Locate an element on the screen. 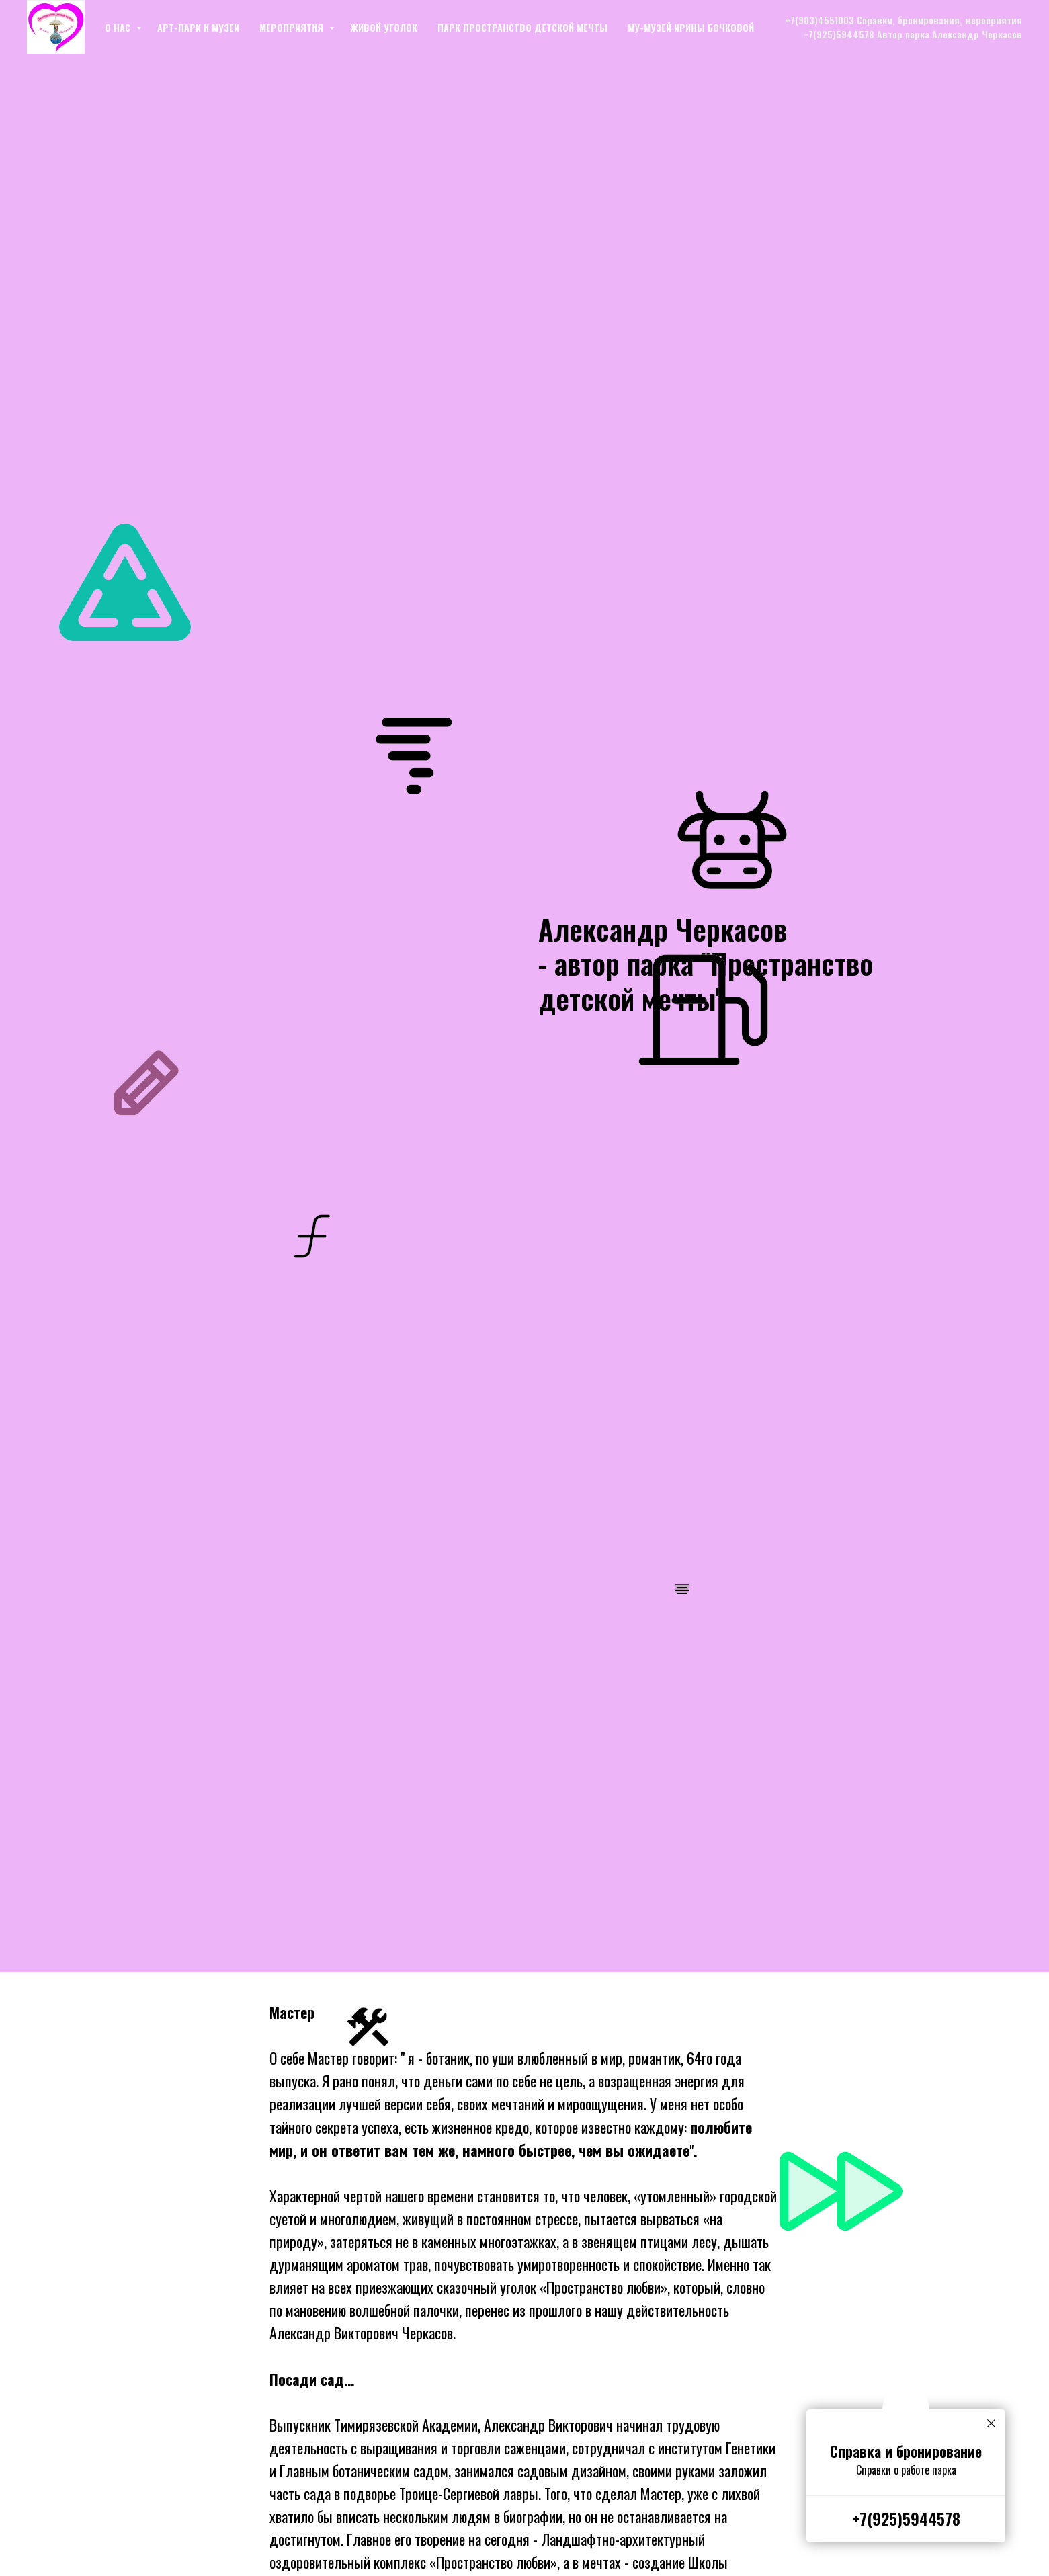 The width and height of the screenshot is (1049, 2576). access settings or tools is located at coordinates (368, 2027).